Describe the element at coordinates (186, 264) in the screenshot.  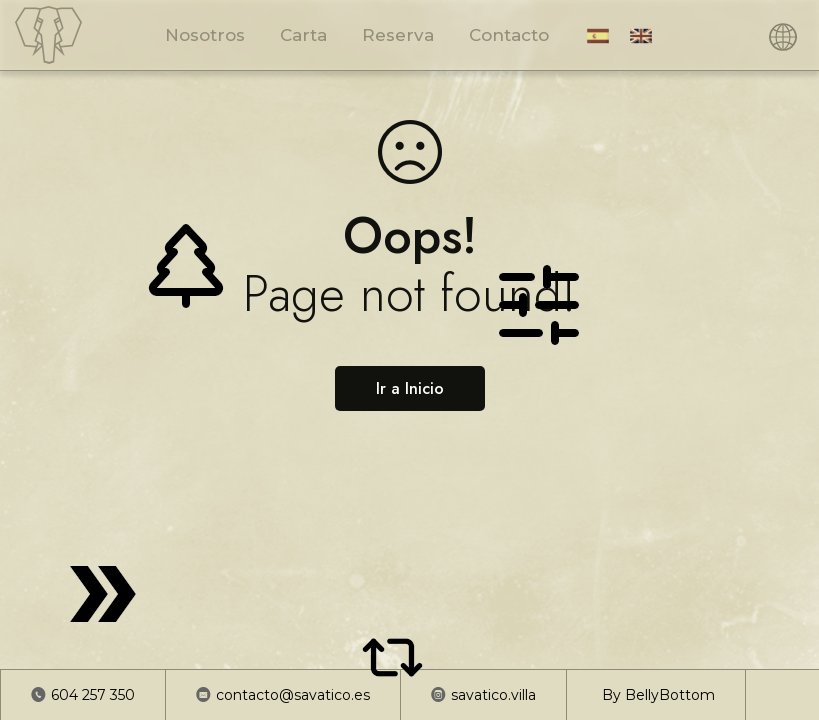
I see `access nature or outdoor-related content` at that location.